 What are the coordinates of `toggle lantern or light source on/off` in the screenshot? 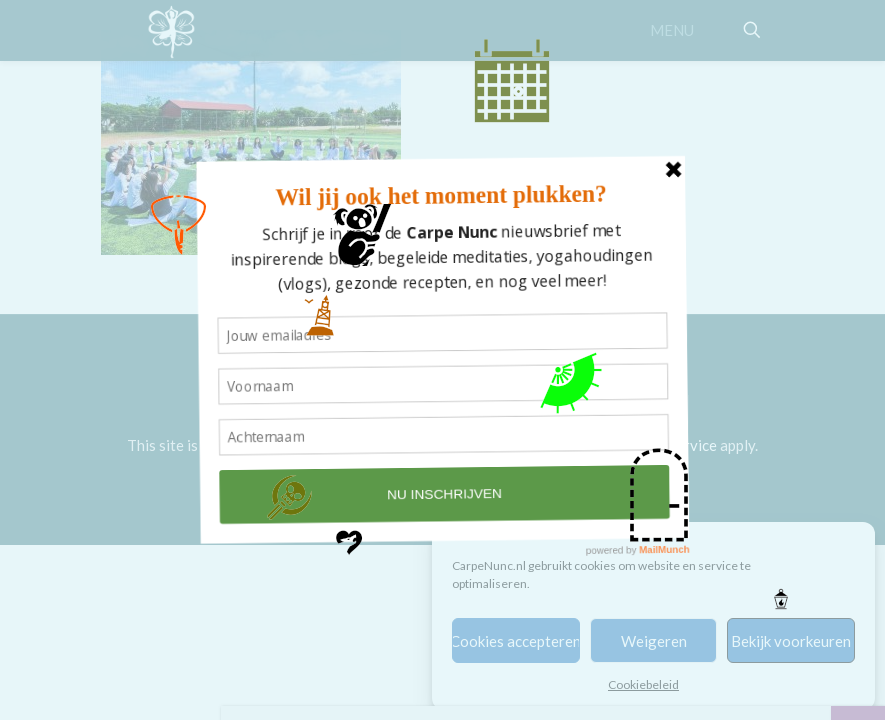 It's located at (781, 599).